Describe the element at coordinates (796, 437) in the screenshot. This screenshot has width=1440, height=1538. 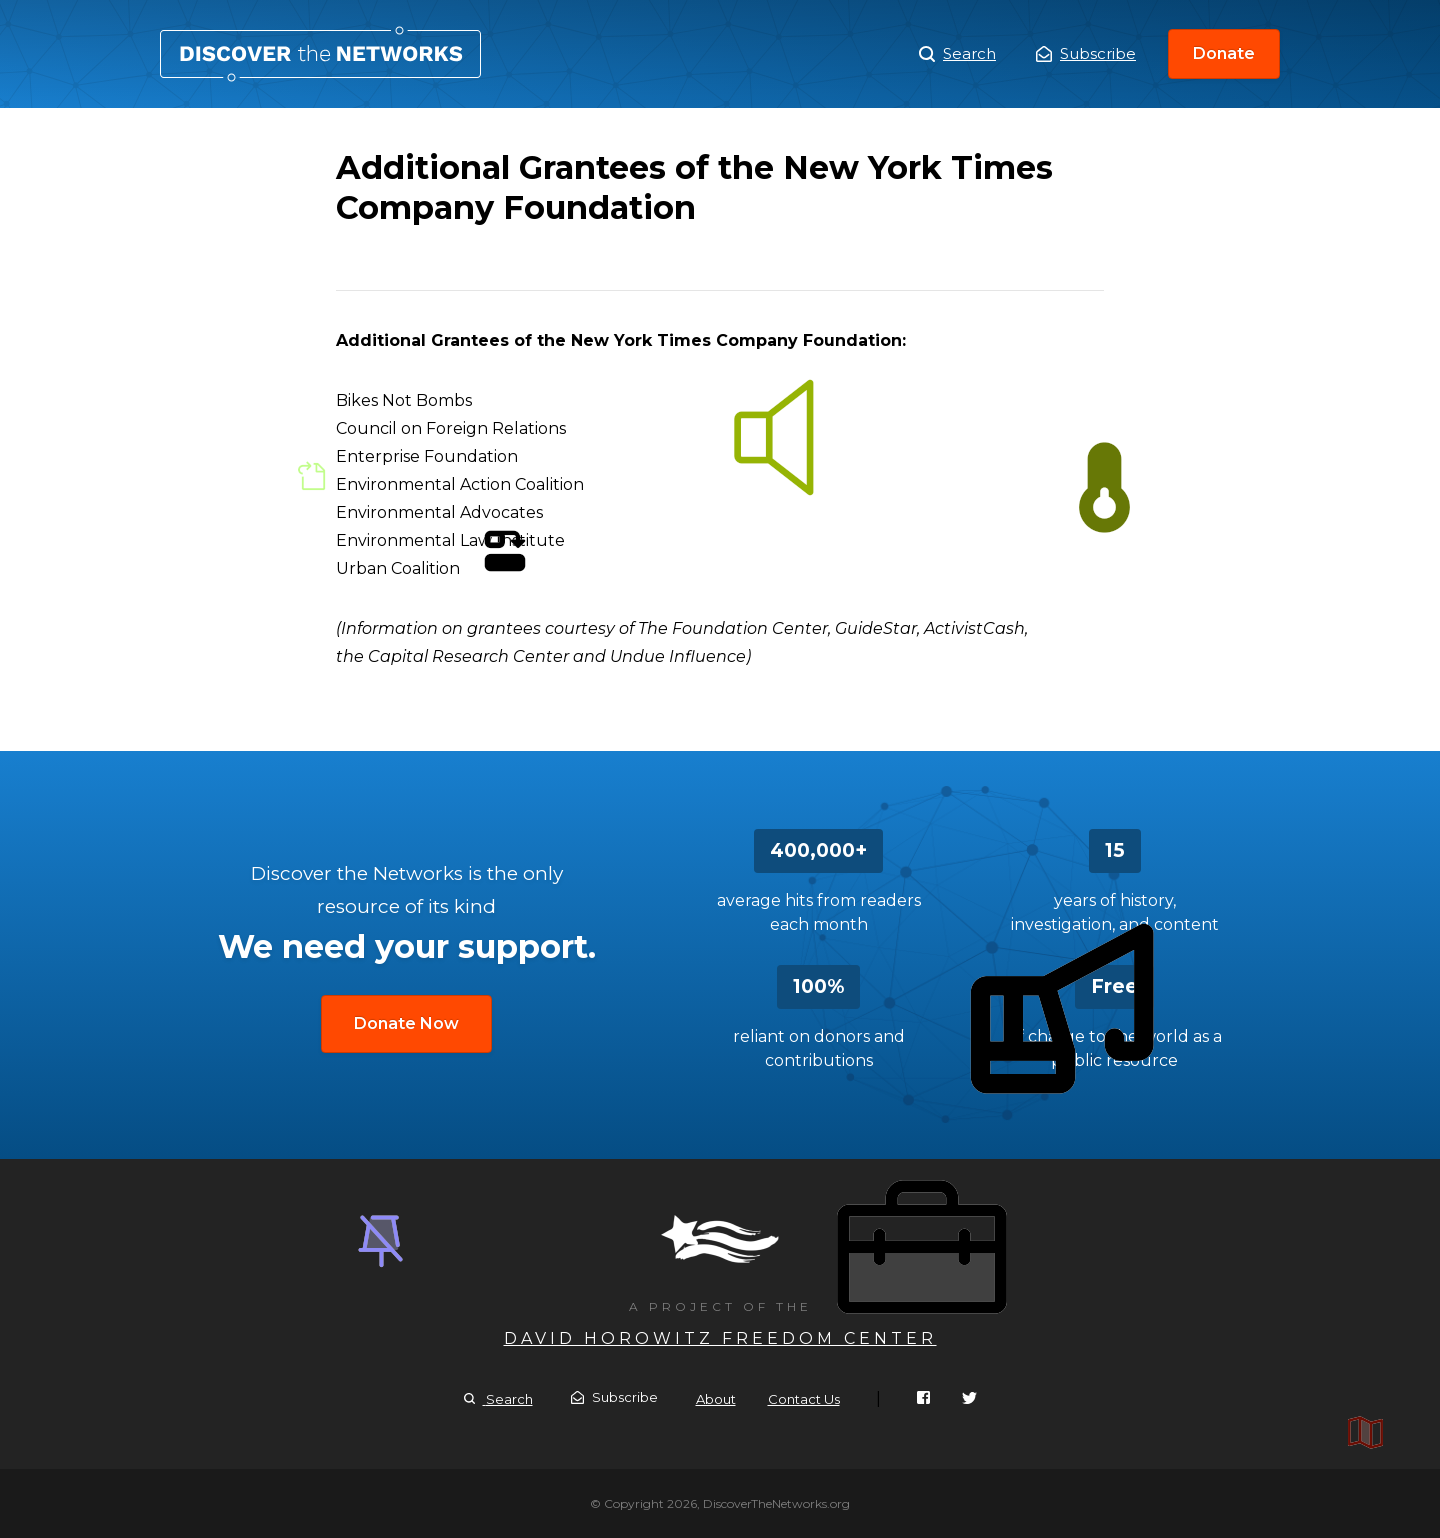
I see `mute audio or sound disabled` at that location.